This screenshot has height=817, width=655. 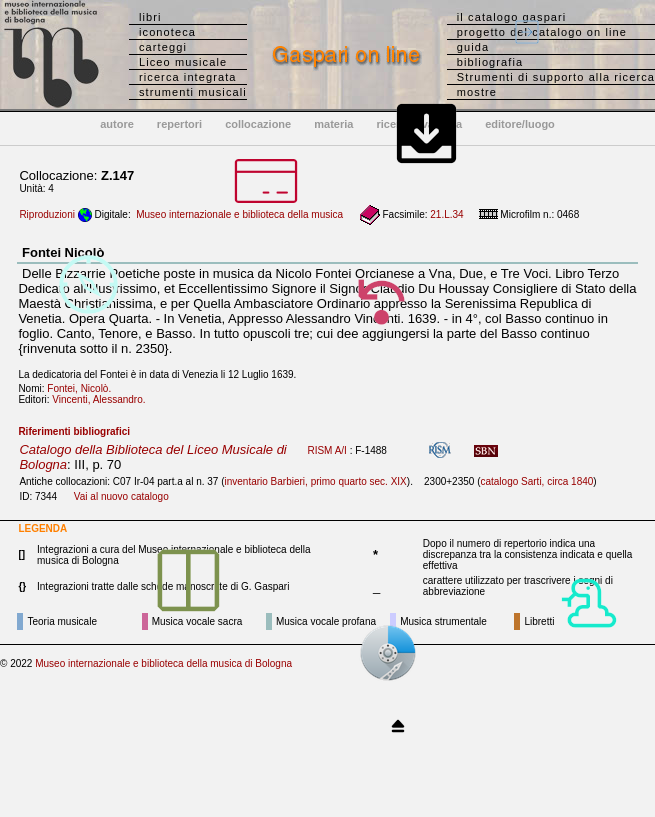 What do you see at coordinates (266, 181) in the screenshot?
I see `manage payment methods` at bounding box center [266, 181].